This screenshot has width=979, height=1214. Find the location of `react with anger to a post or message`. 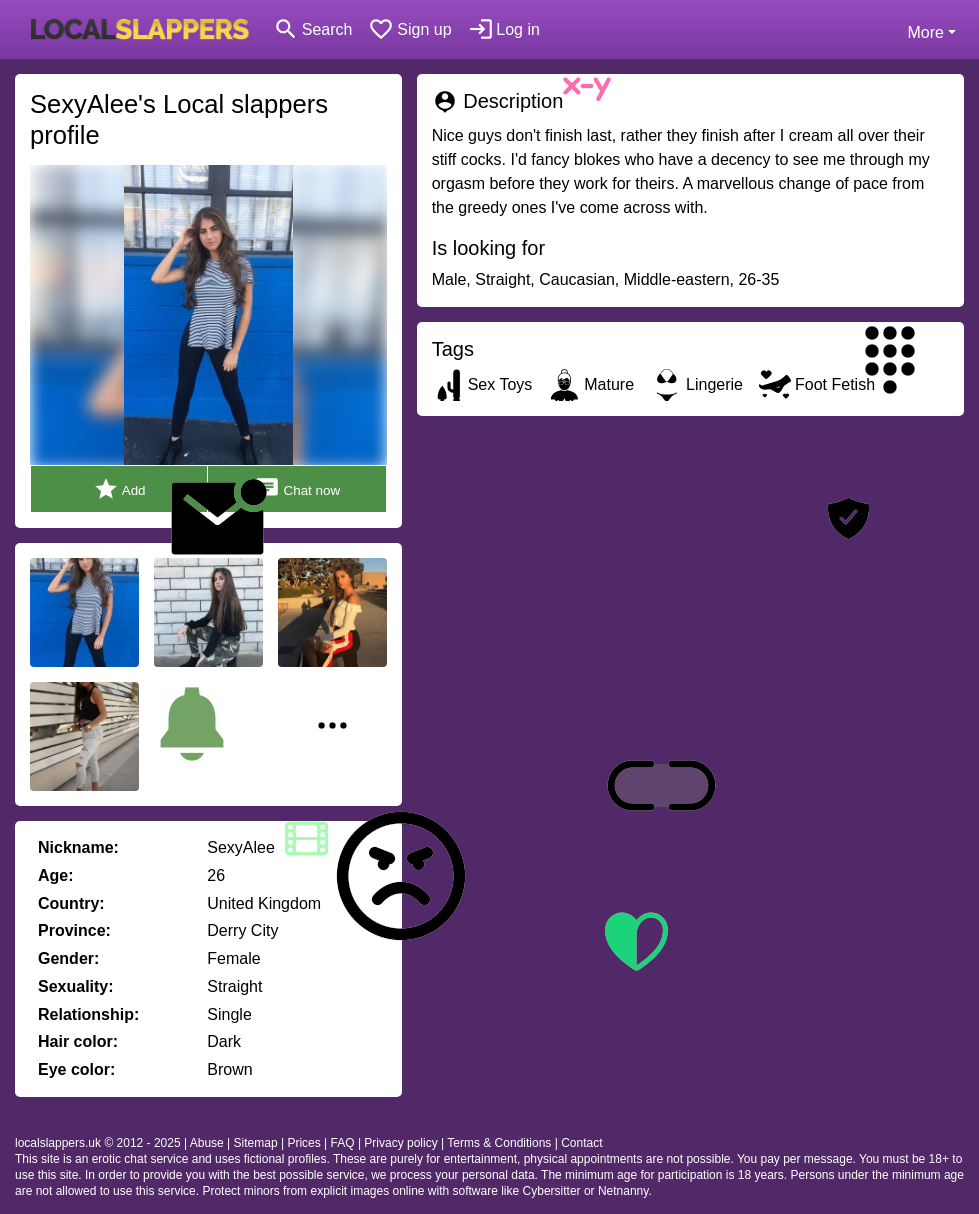

react with anger to a post or message is located at coordinates (401, 876).